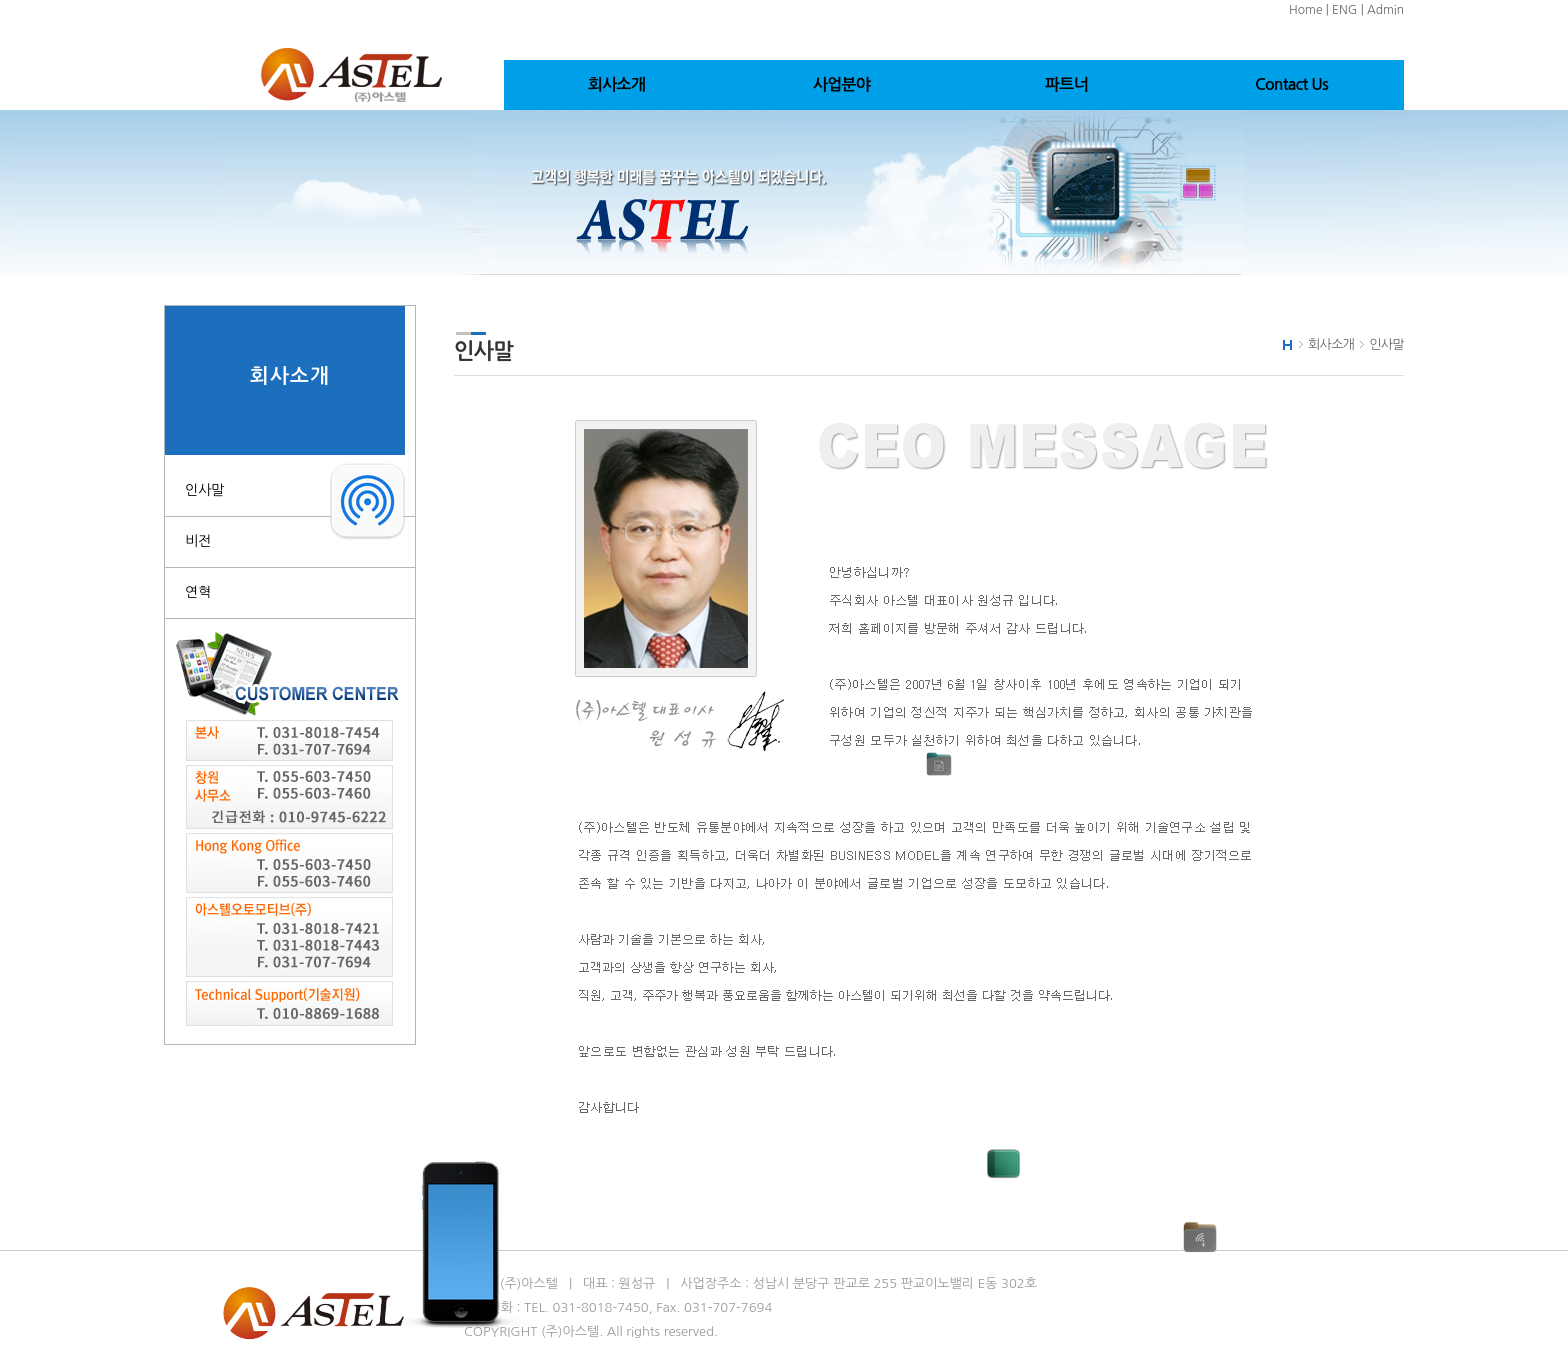 The width and height of the screenshot is (1568, 1371). What do you see at coordinates (1198, 183) in the screenshot?
I see `select all items in the current view` at bounding box center [1198, 183].